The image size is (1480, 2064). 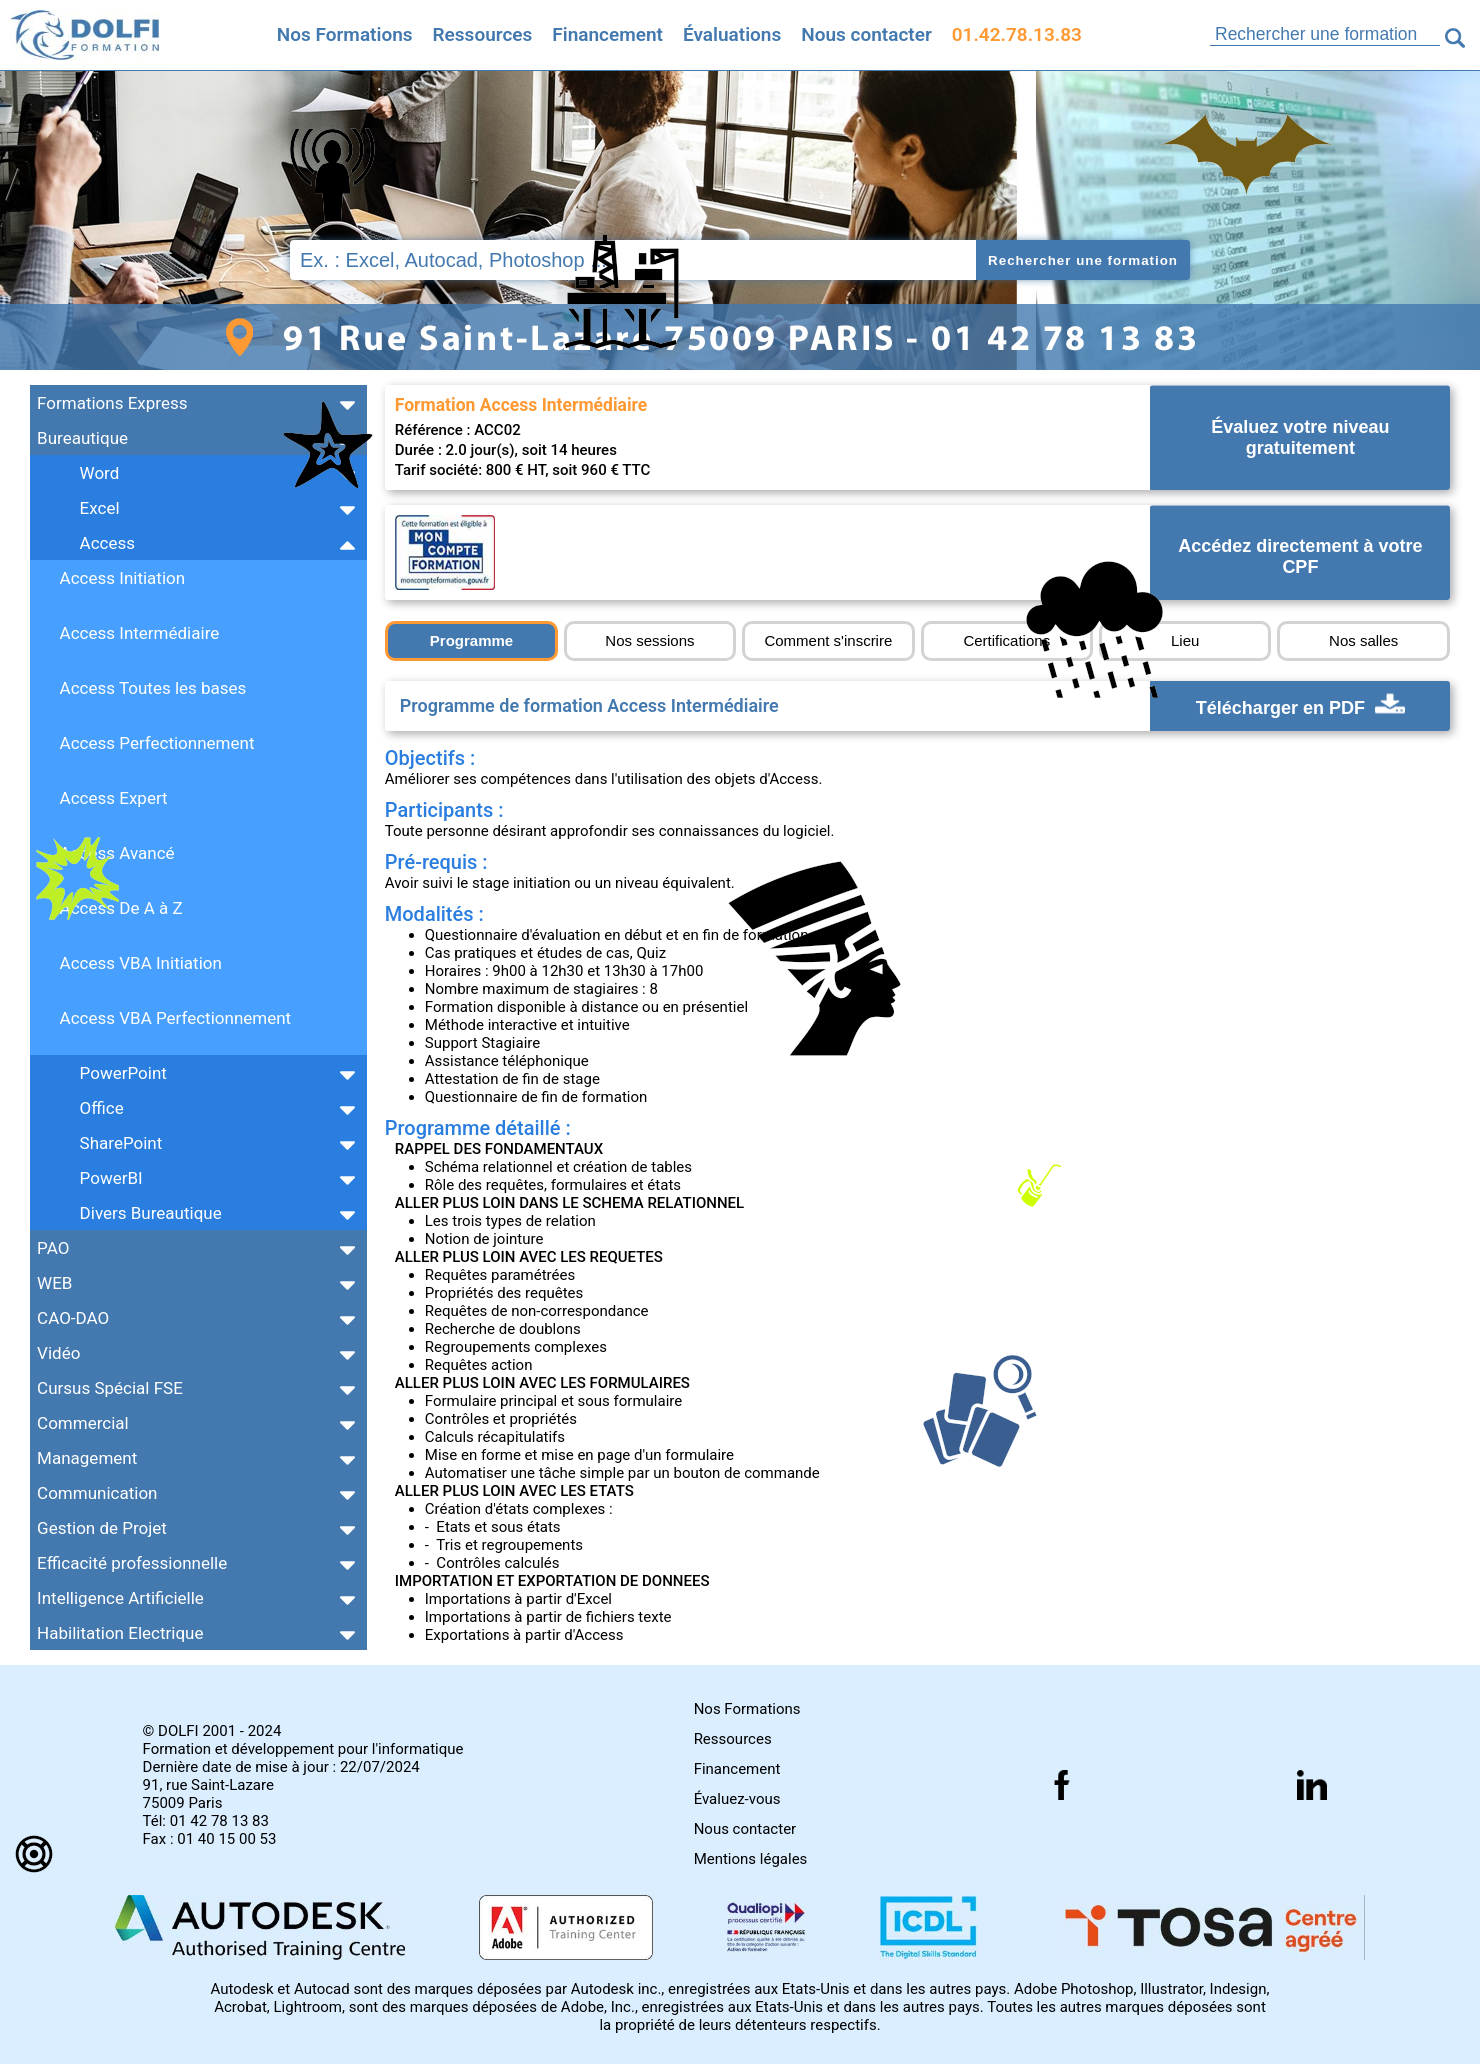 I want to click on indicates a splat or impact effect in gameplay, so click(x=77, y=878).